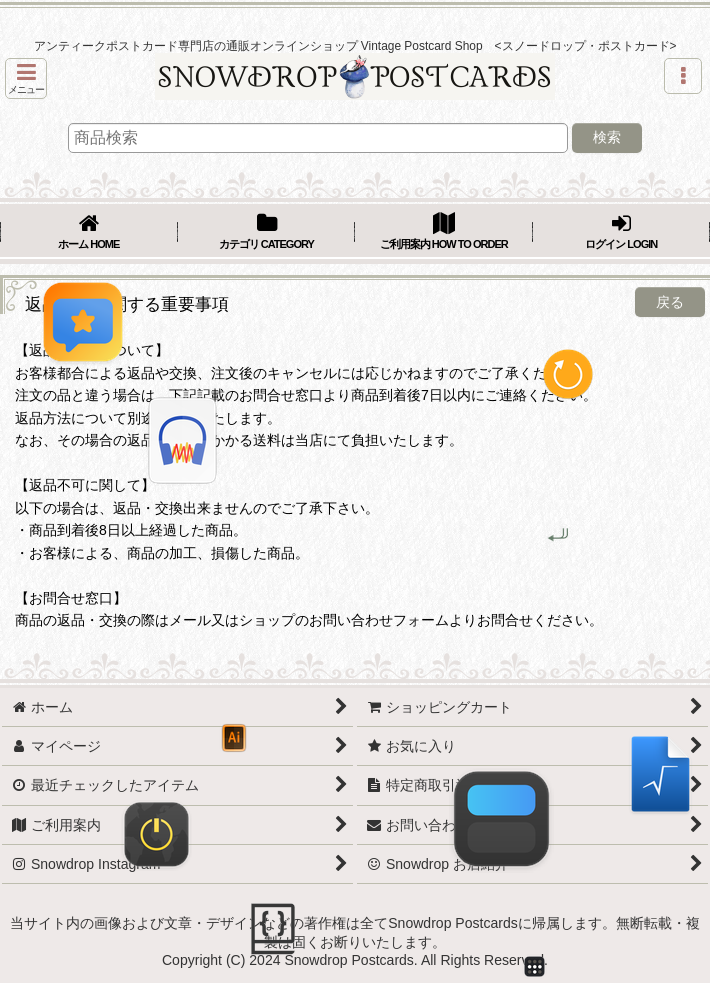  Describe the element at coordinates (568, 374) in the screenshot. I see `reboot or restart the system` at that location.